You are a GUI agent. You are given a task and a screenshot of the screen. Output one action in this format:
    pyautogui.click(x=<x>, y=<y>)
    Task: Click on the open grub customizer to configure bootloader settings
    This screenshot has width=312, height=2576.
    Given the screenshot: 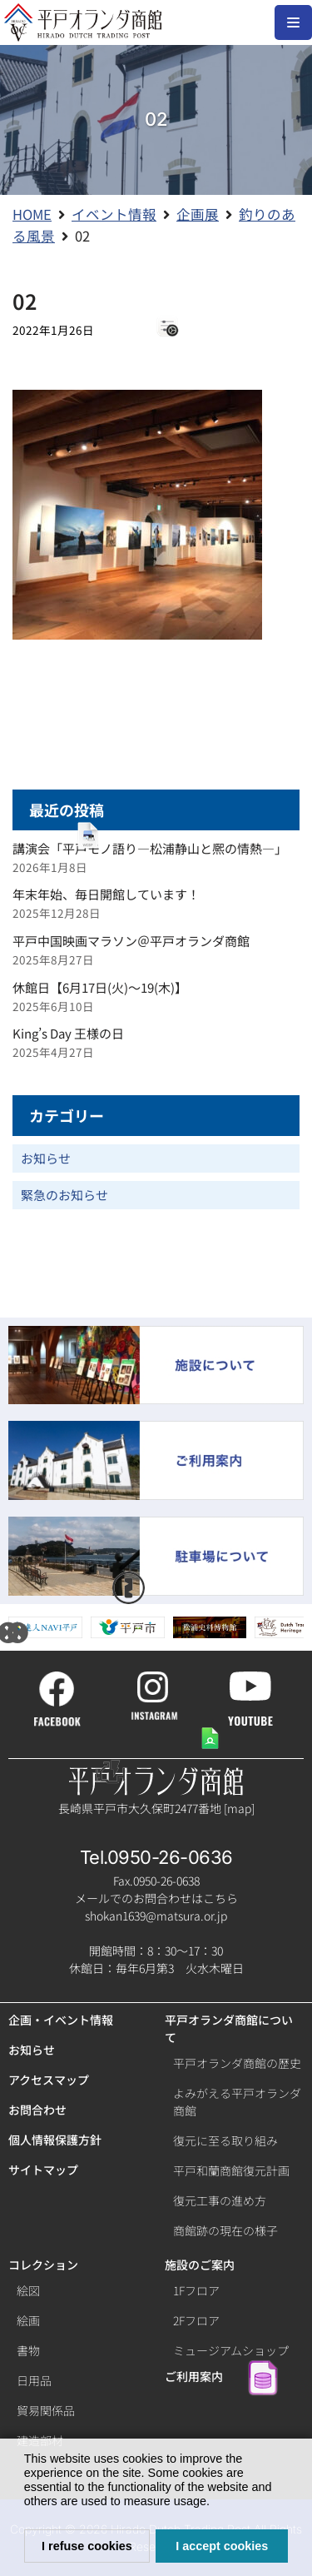 What is the action you would take?
    pyautogui.click(x=167, y=326)
    